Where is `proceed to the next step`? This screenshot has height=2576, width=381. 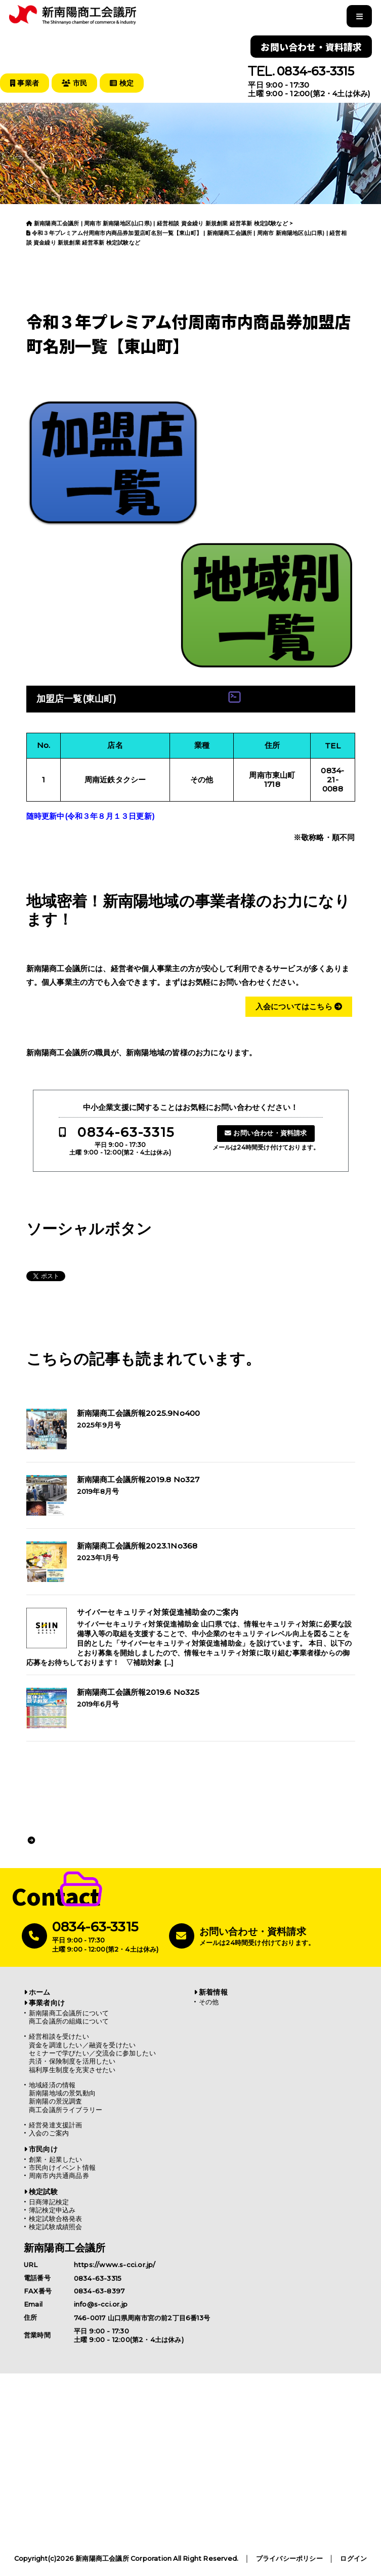
proceed to the next step is located at coordinates (31, 1840).